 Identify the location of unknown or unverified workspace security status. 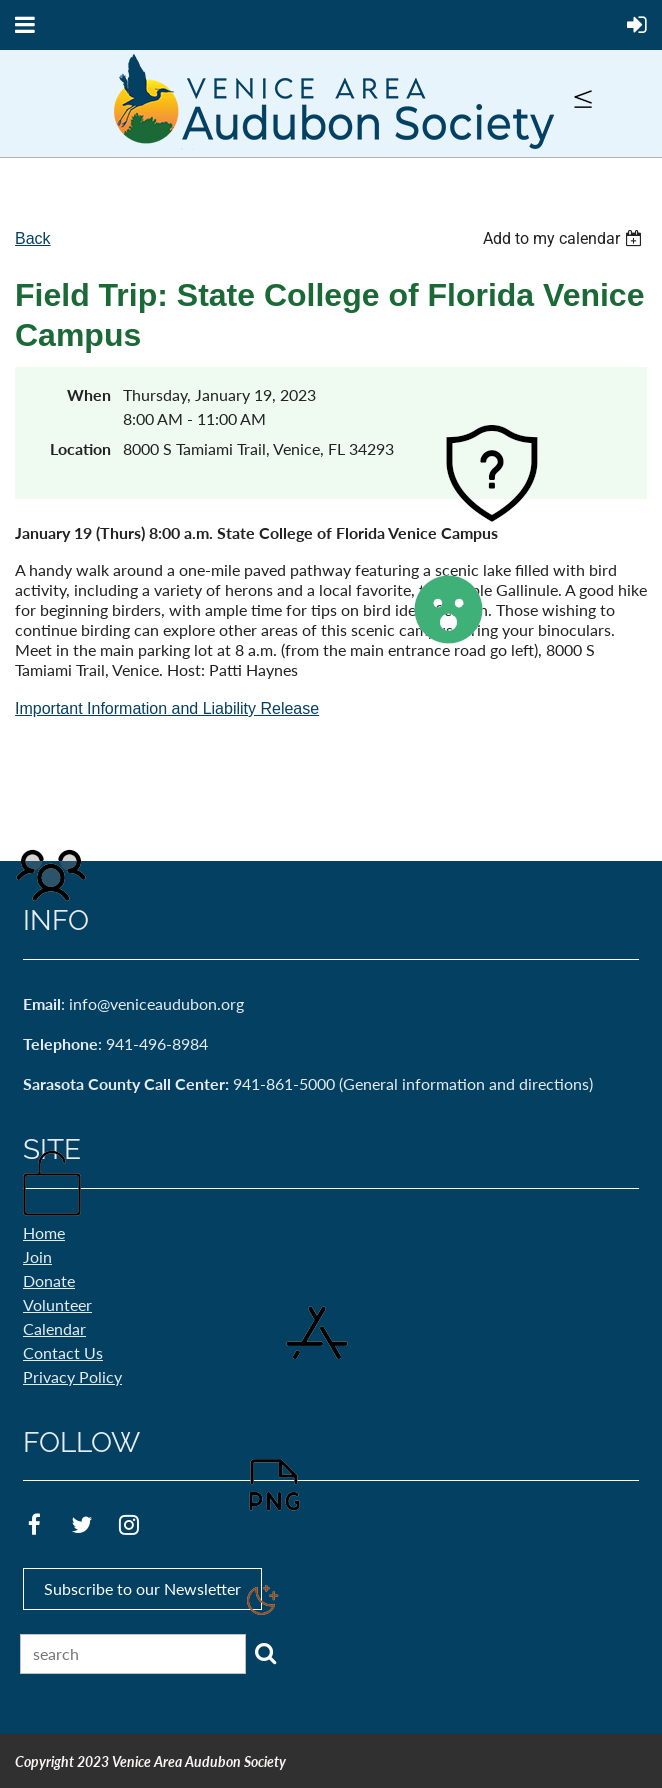
(491, 473).